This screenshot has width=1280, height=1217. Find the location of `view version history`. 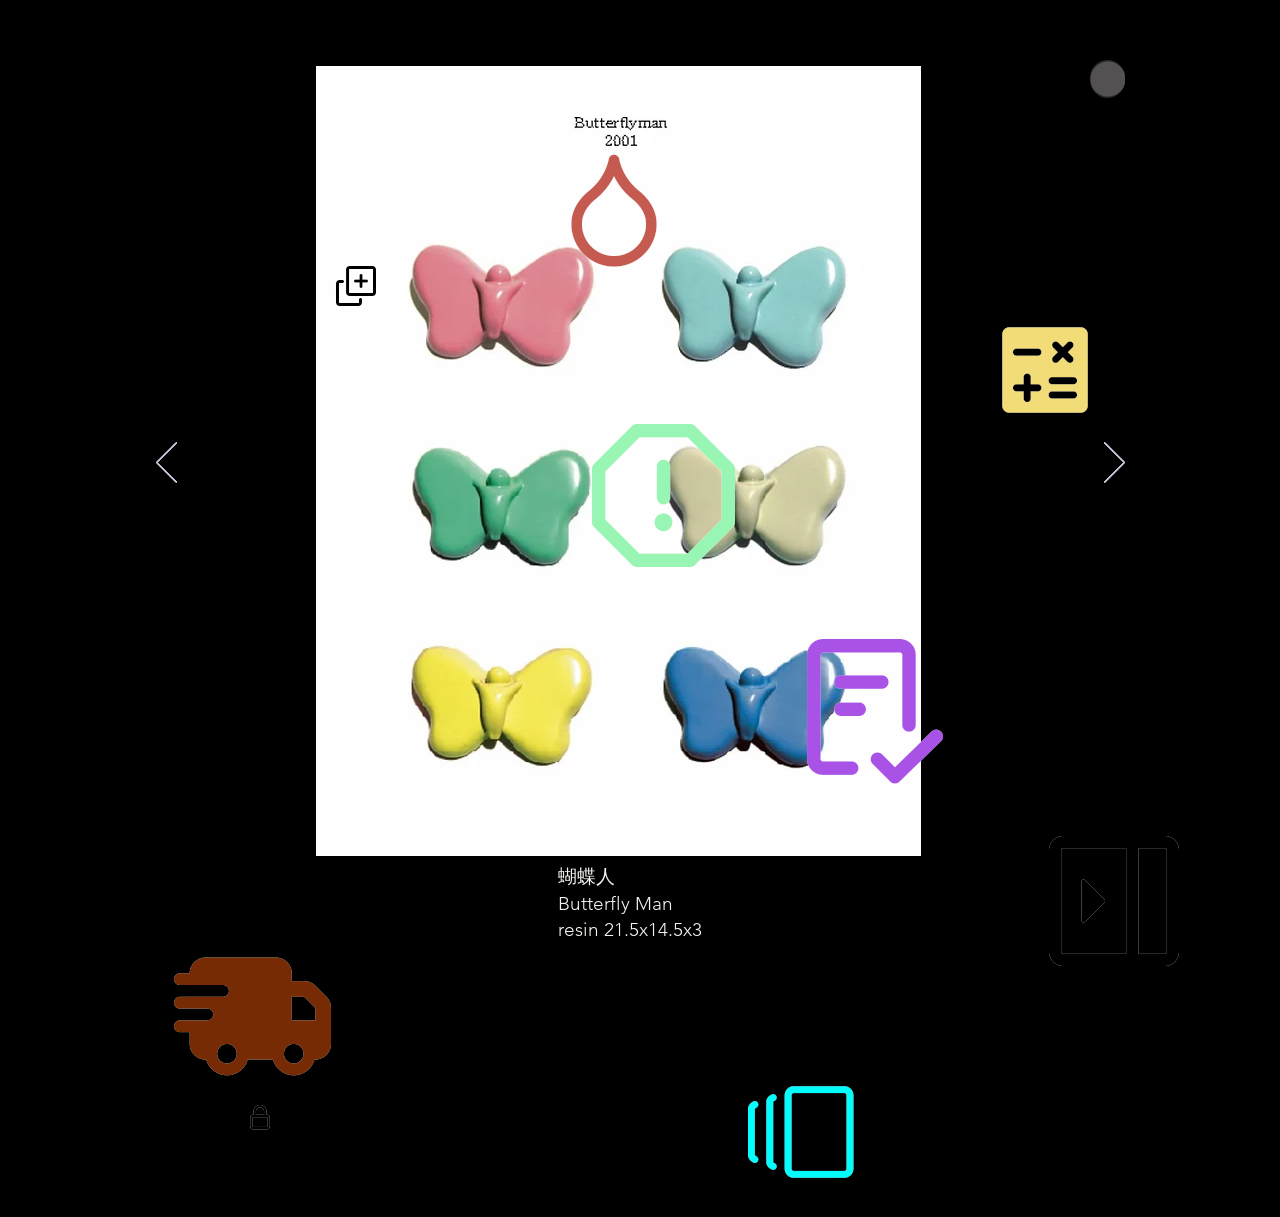

view version history is located at coordinates (803, 1132).